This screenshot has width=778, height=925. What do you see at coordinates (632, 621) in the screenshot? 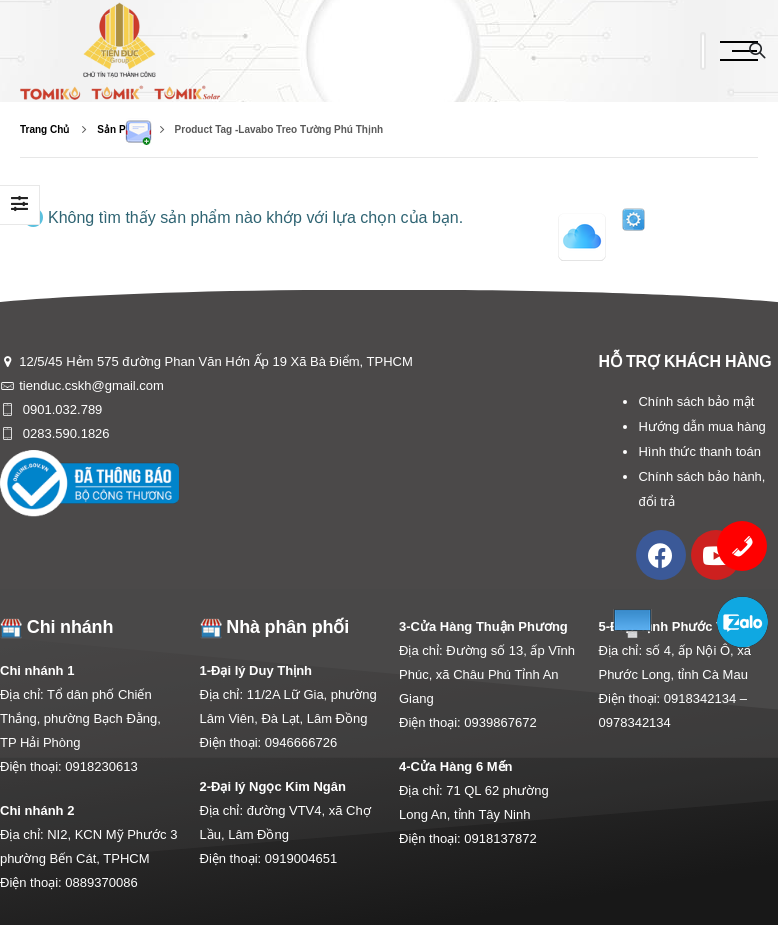
I see `apple studio display monitor` at bounding box center [632, 621].